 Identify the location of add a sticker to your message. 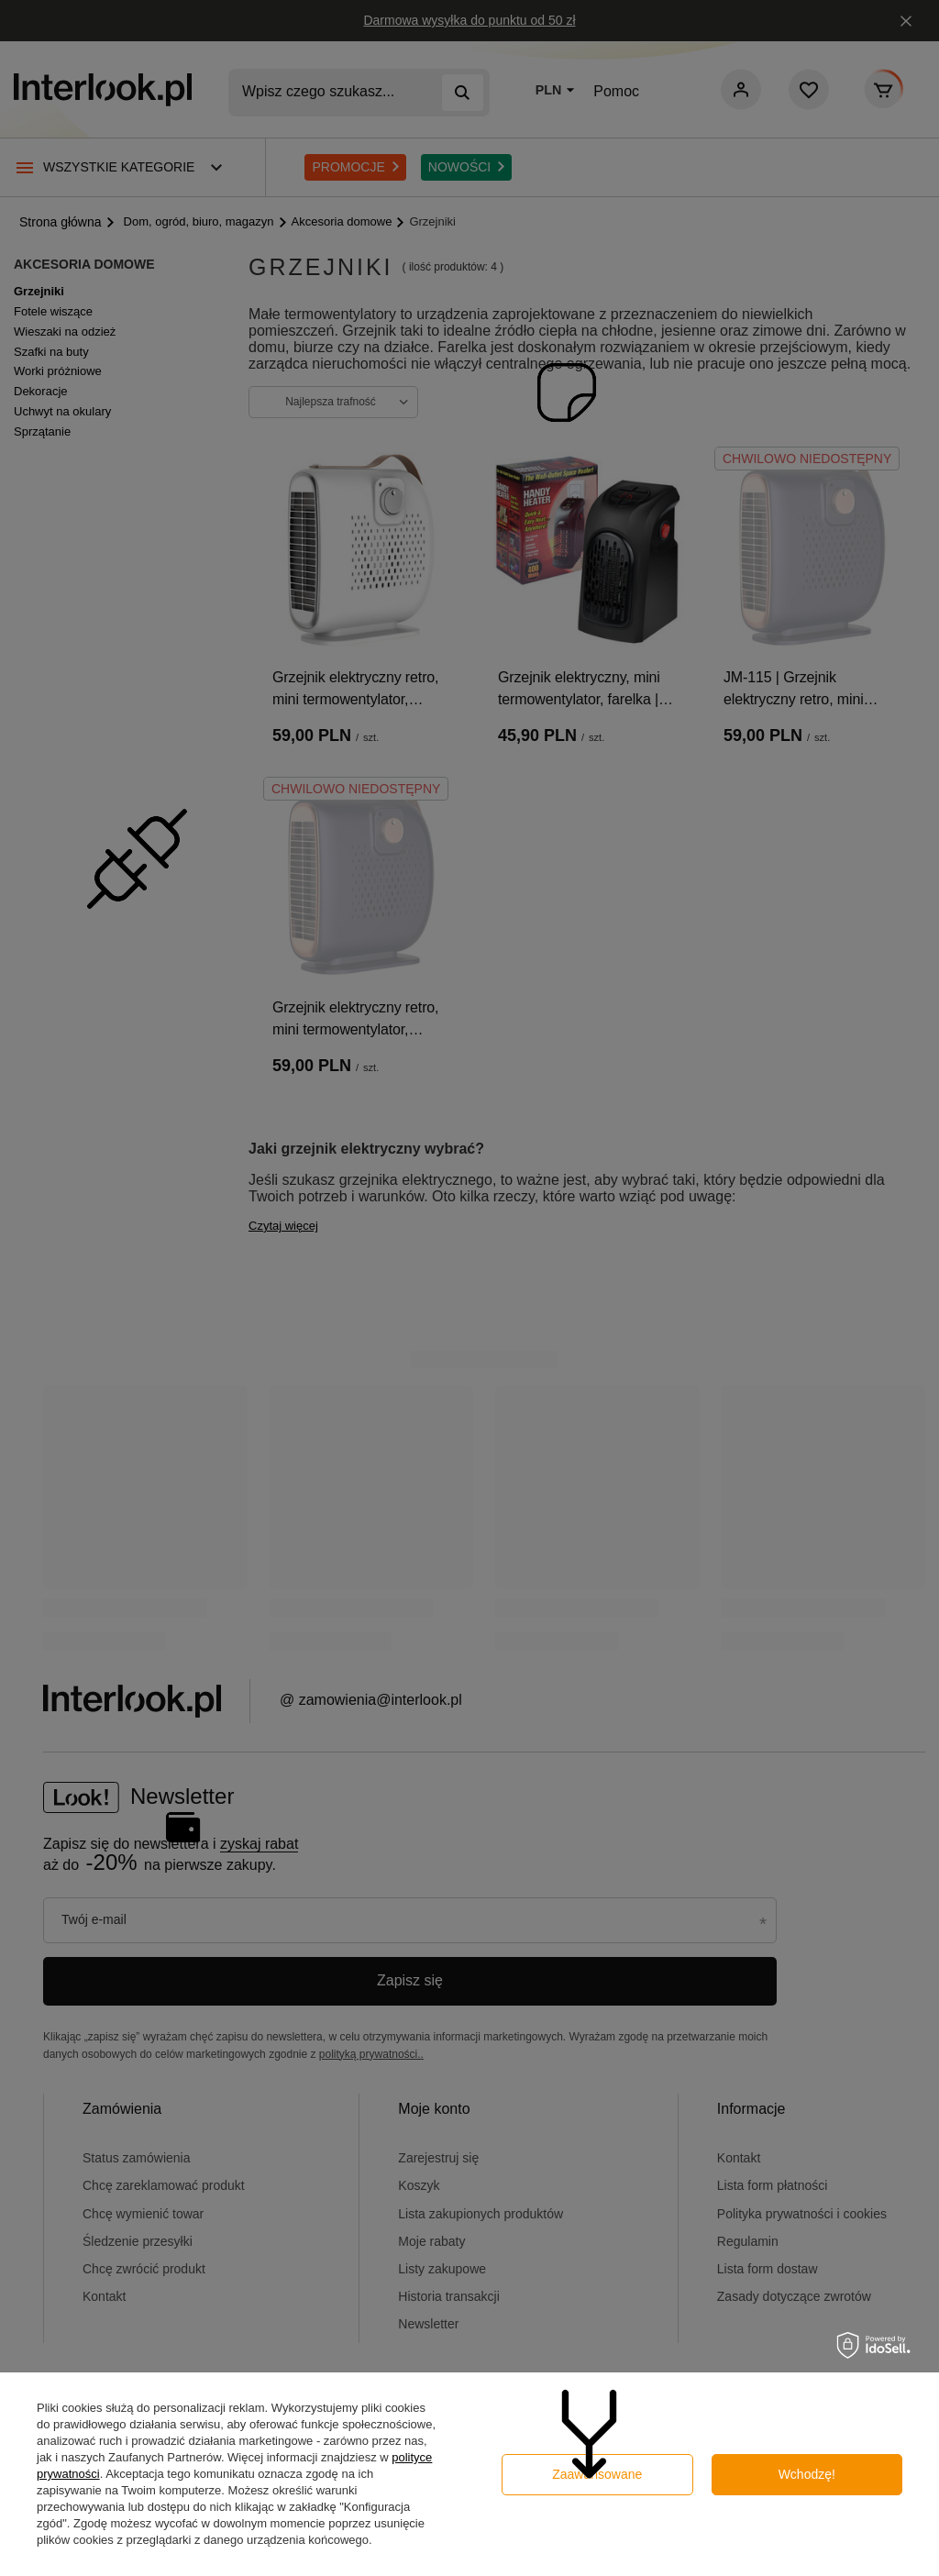
(567, 392).